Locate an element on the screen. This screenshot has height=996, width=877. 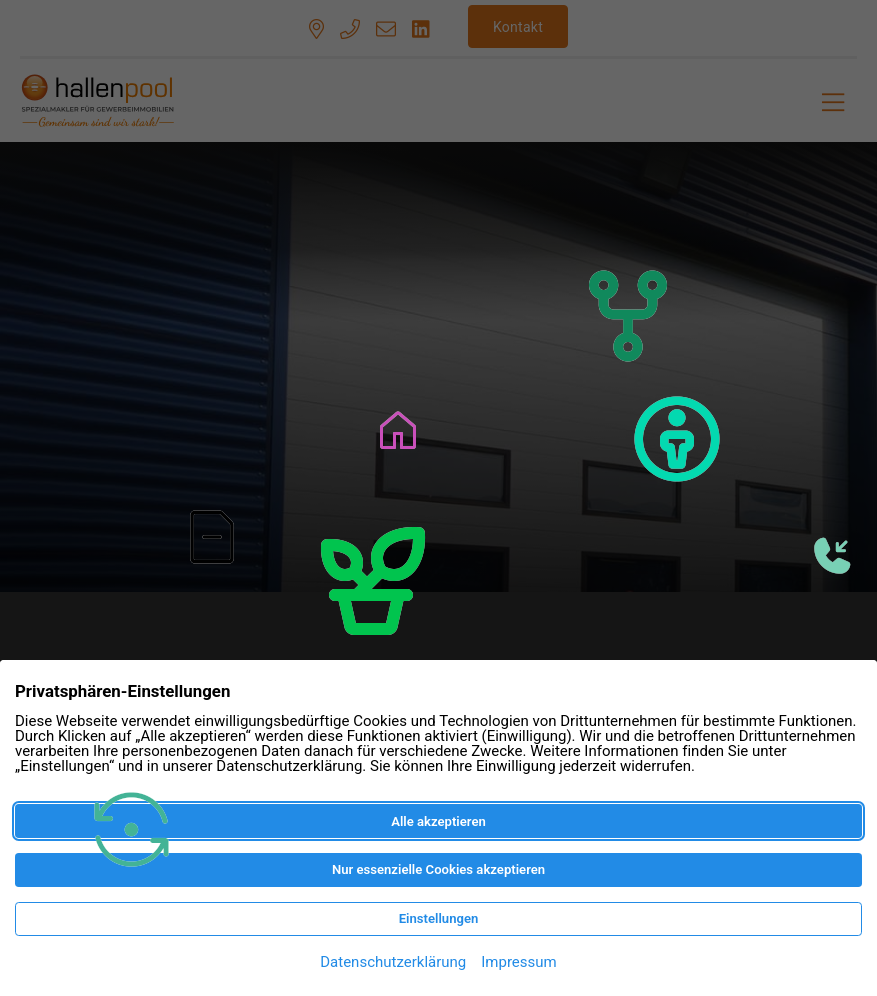
reopen a previously closed issue is located at coordinates (131, 829).